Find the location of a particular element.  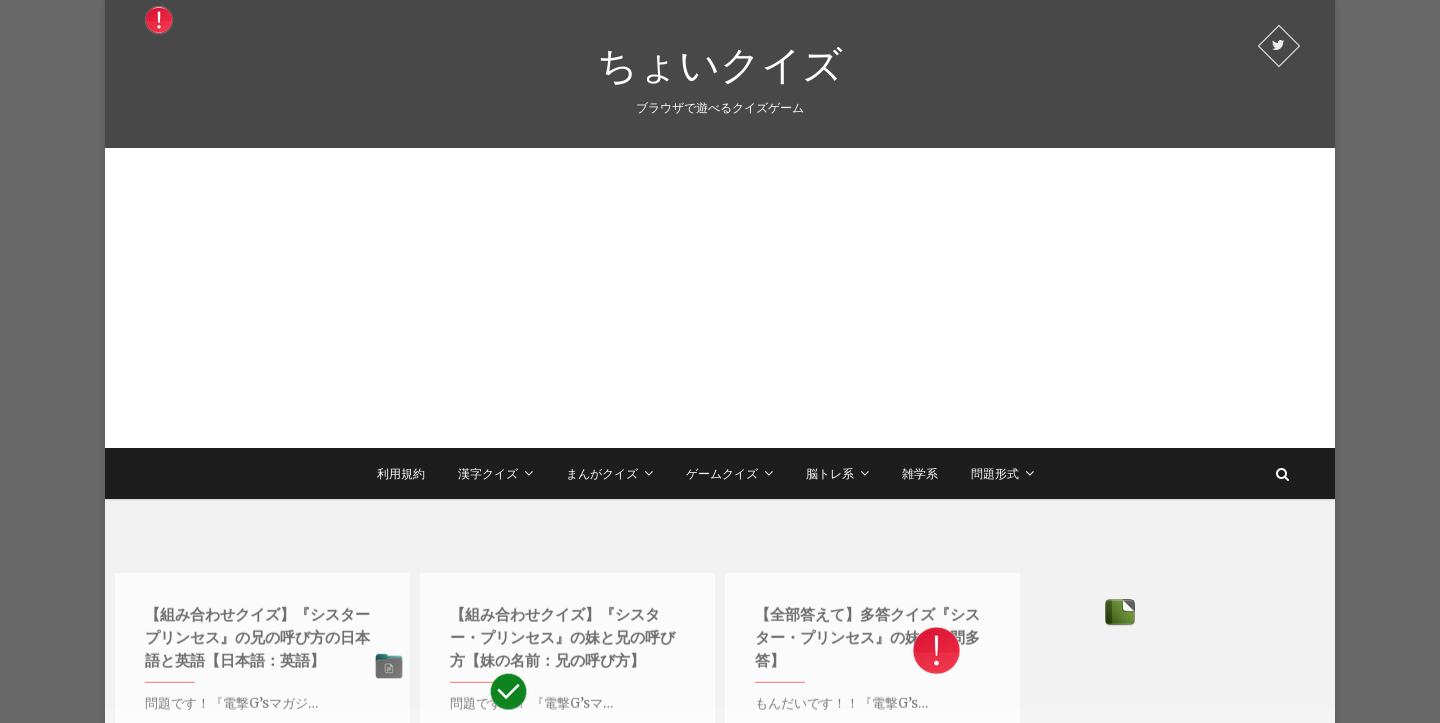

indicates a warning or alert requiring attention is located at coordinates (159, 20).